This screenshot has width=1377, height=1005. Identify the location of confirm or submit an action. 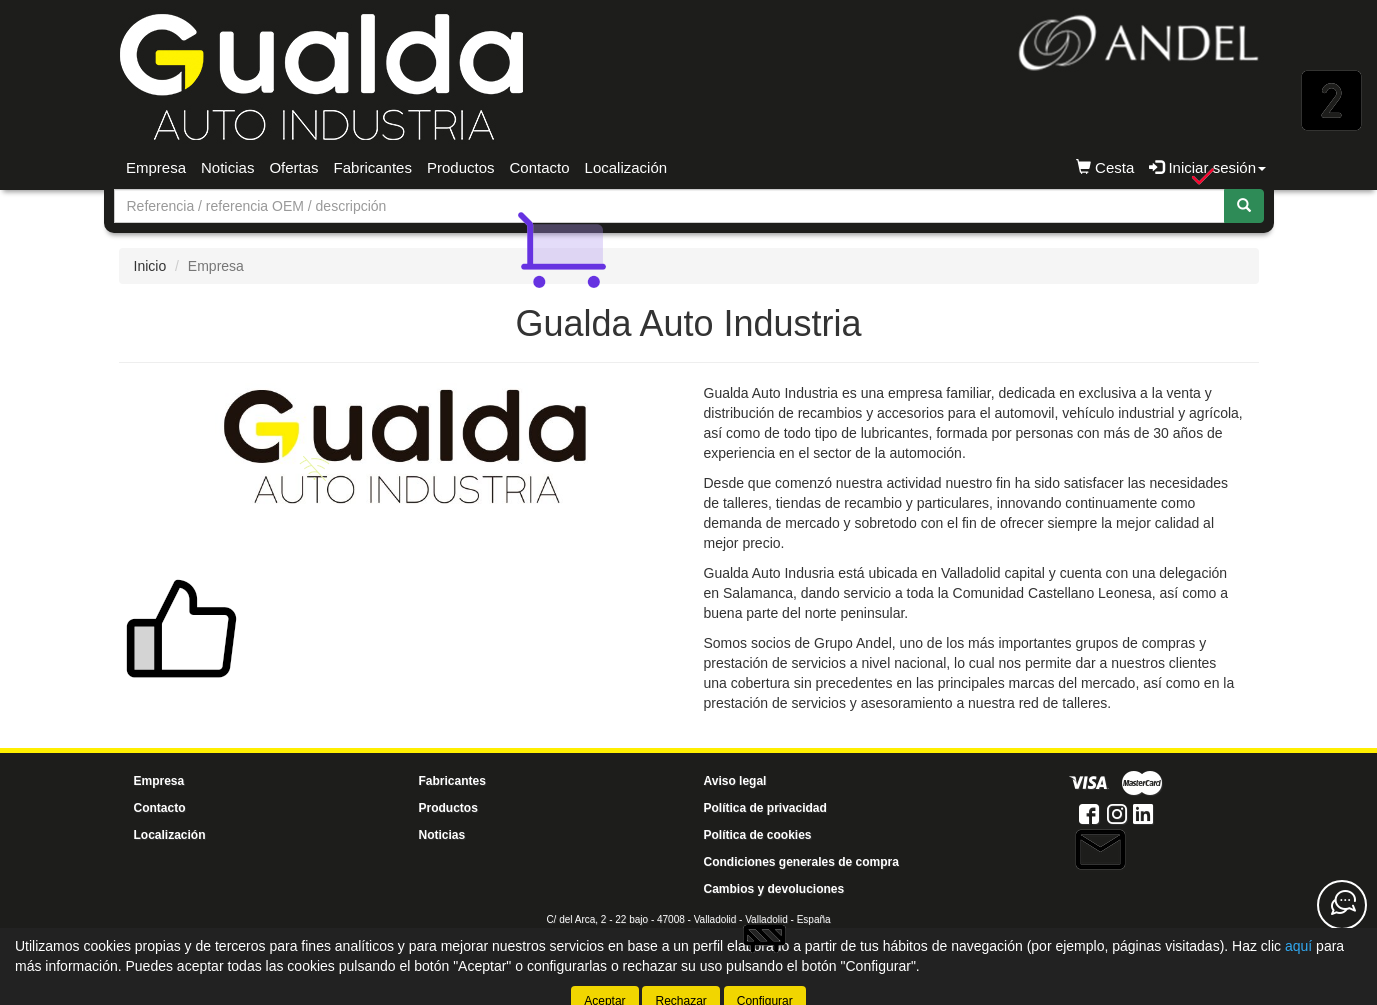
(1202, 175).